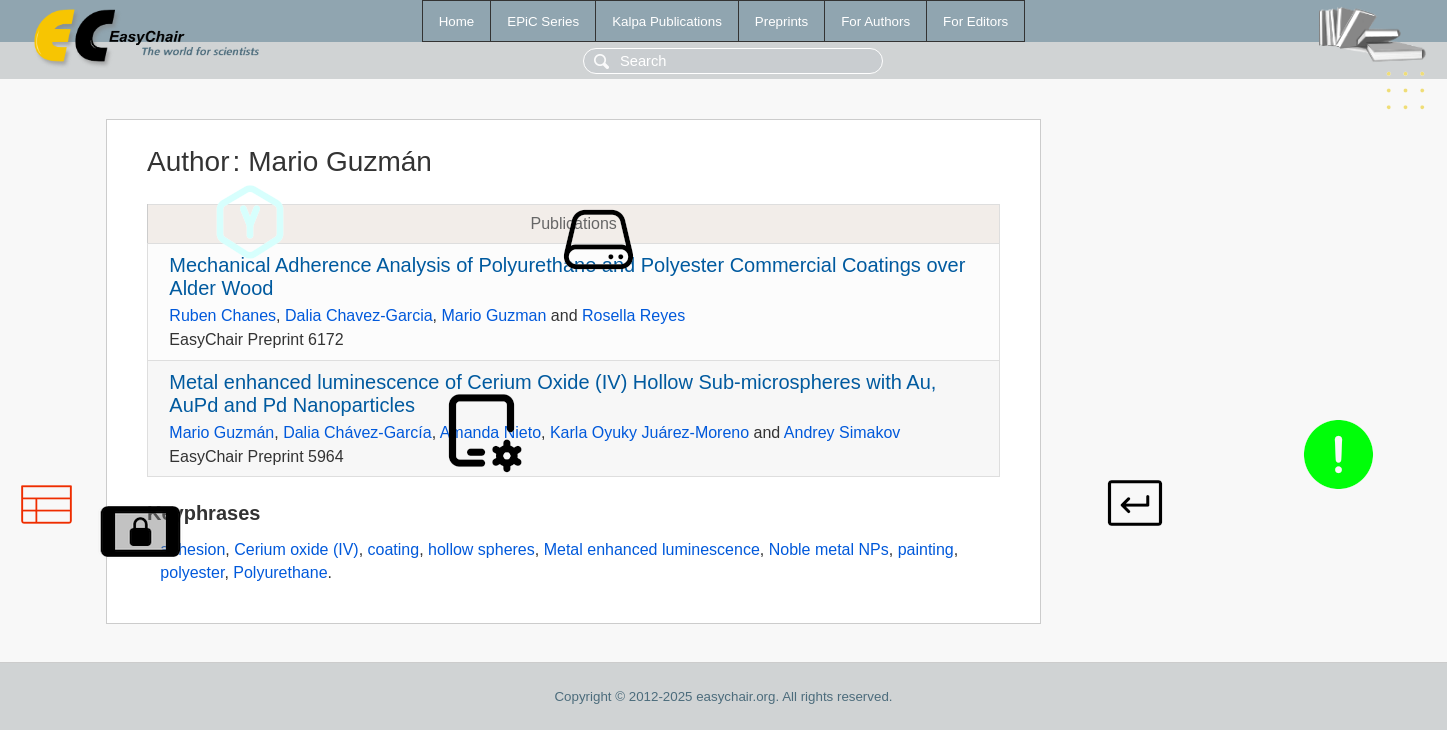 This screenshot has height=730, width=1447. Describe the element at coordinates (1135, 503) in the screenshot. I see `press enter or return key` at that location.